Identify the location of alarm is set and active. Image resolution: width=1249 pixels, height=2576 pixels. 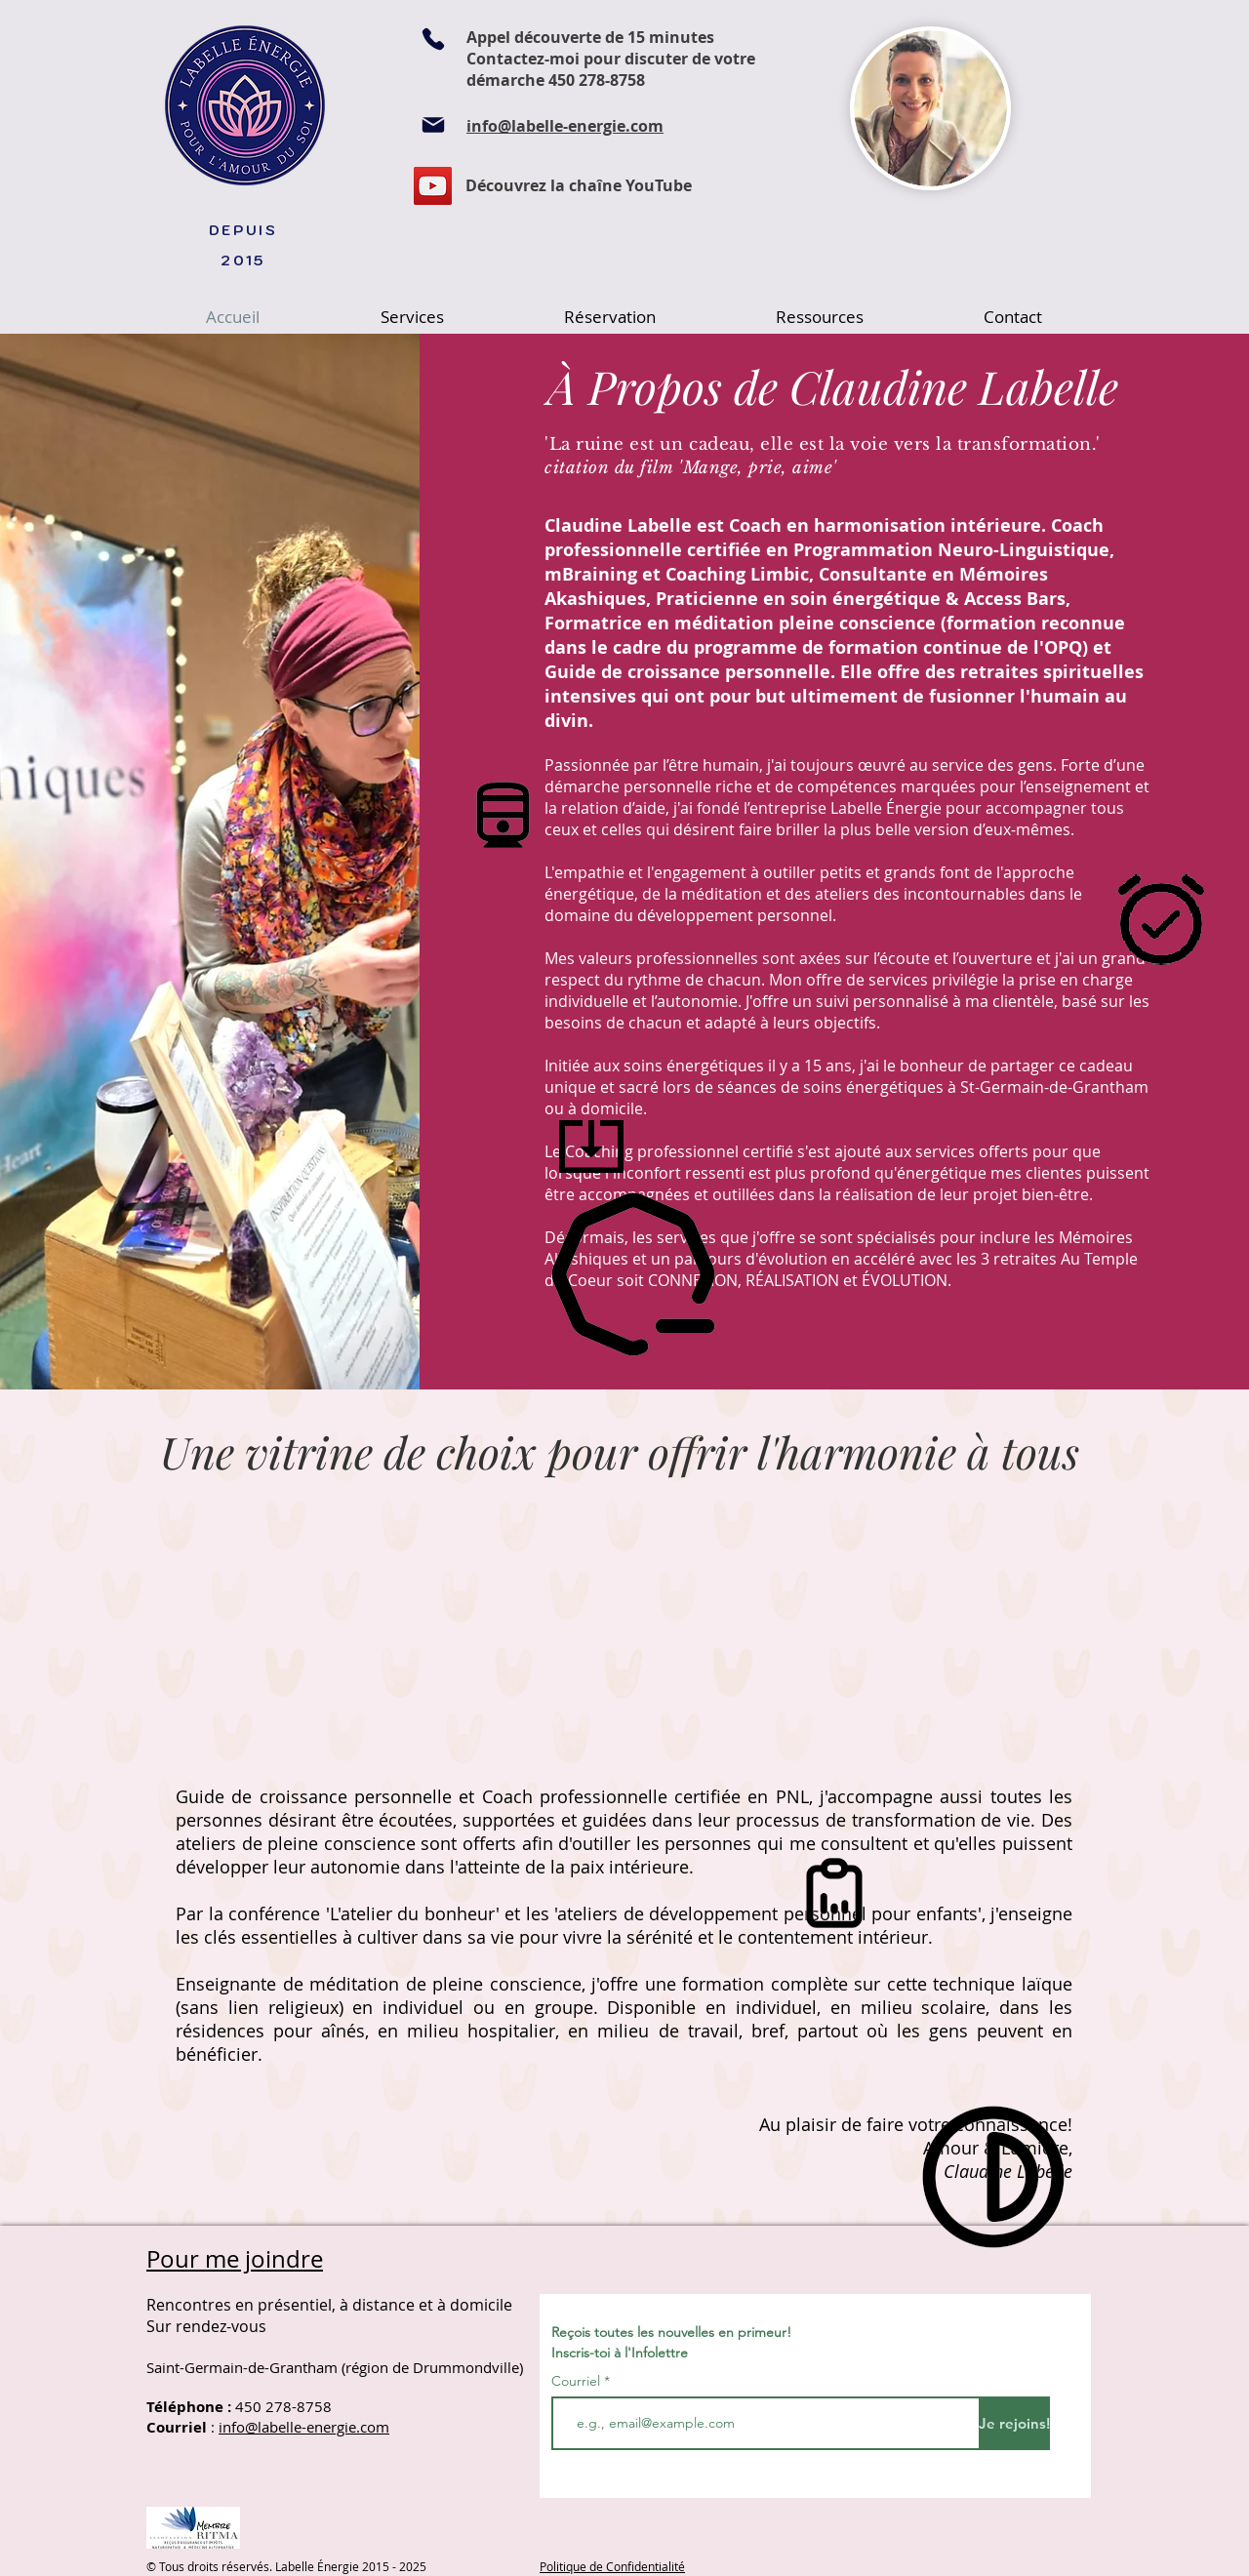
(1161, 919).